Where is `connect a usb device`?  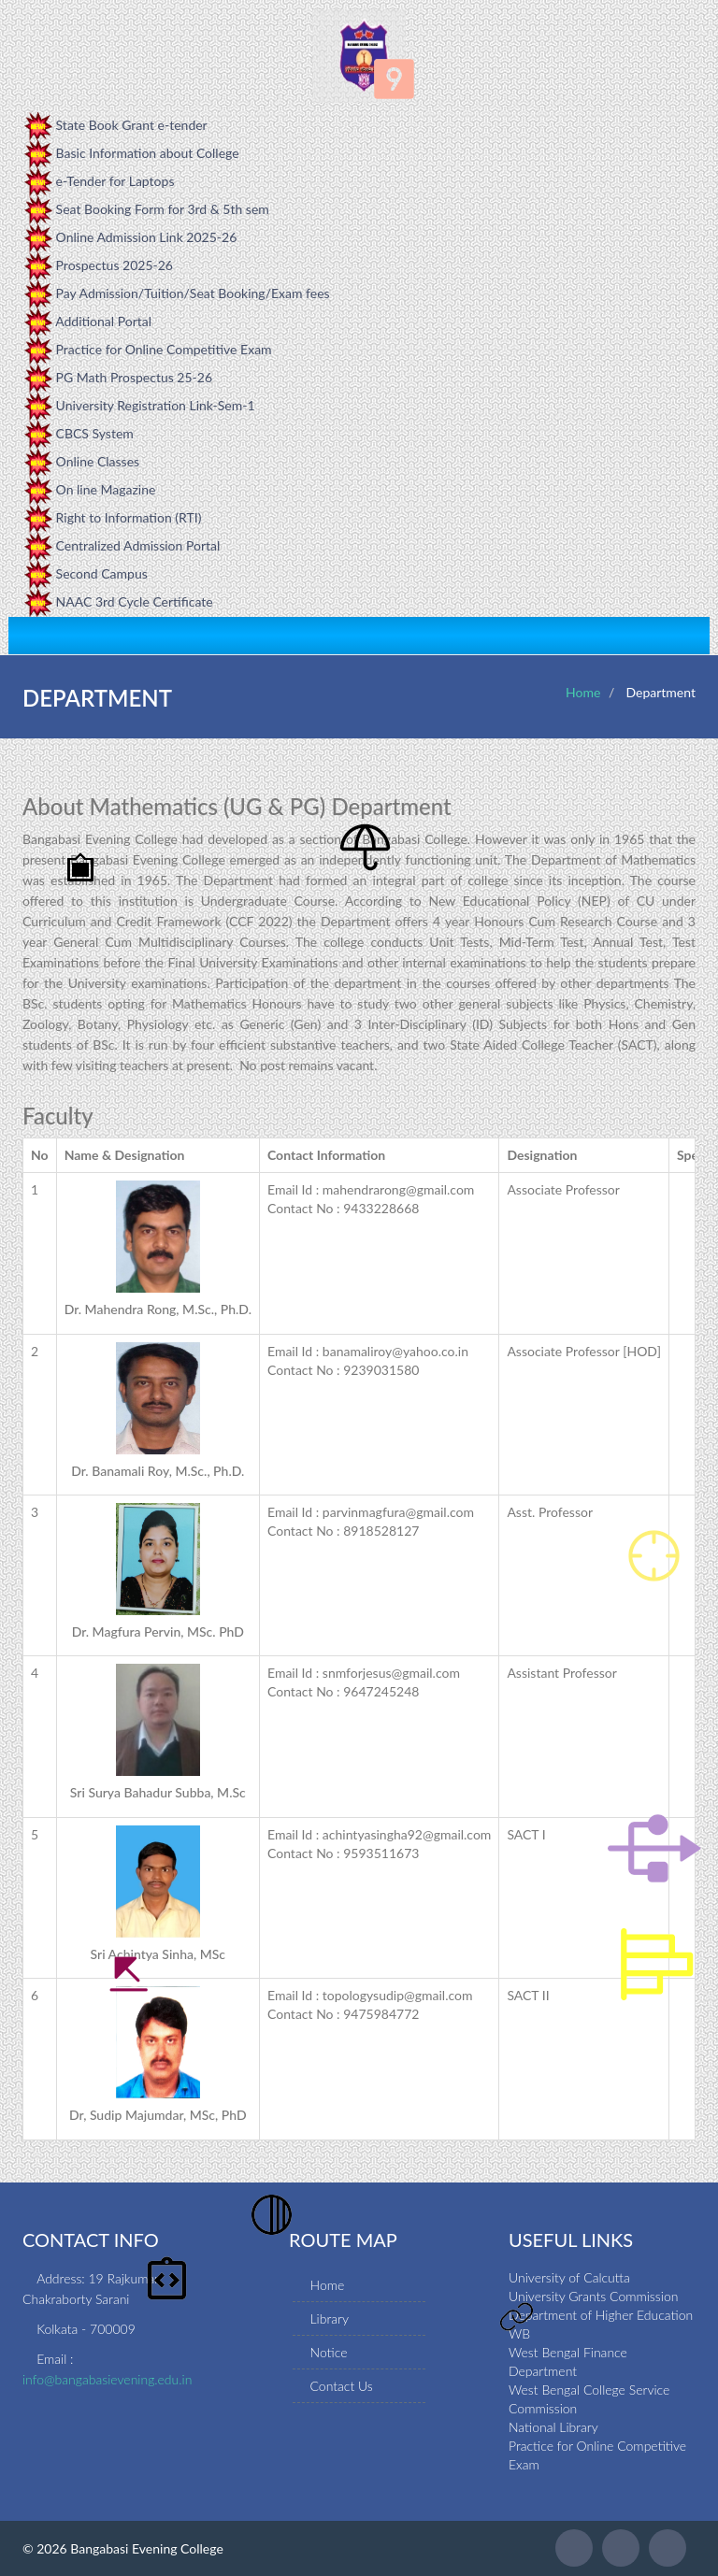 connect a usb device is located at coordinates (654, 1848).